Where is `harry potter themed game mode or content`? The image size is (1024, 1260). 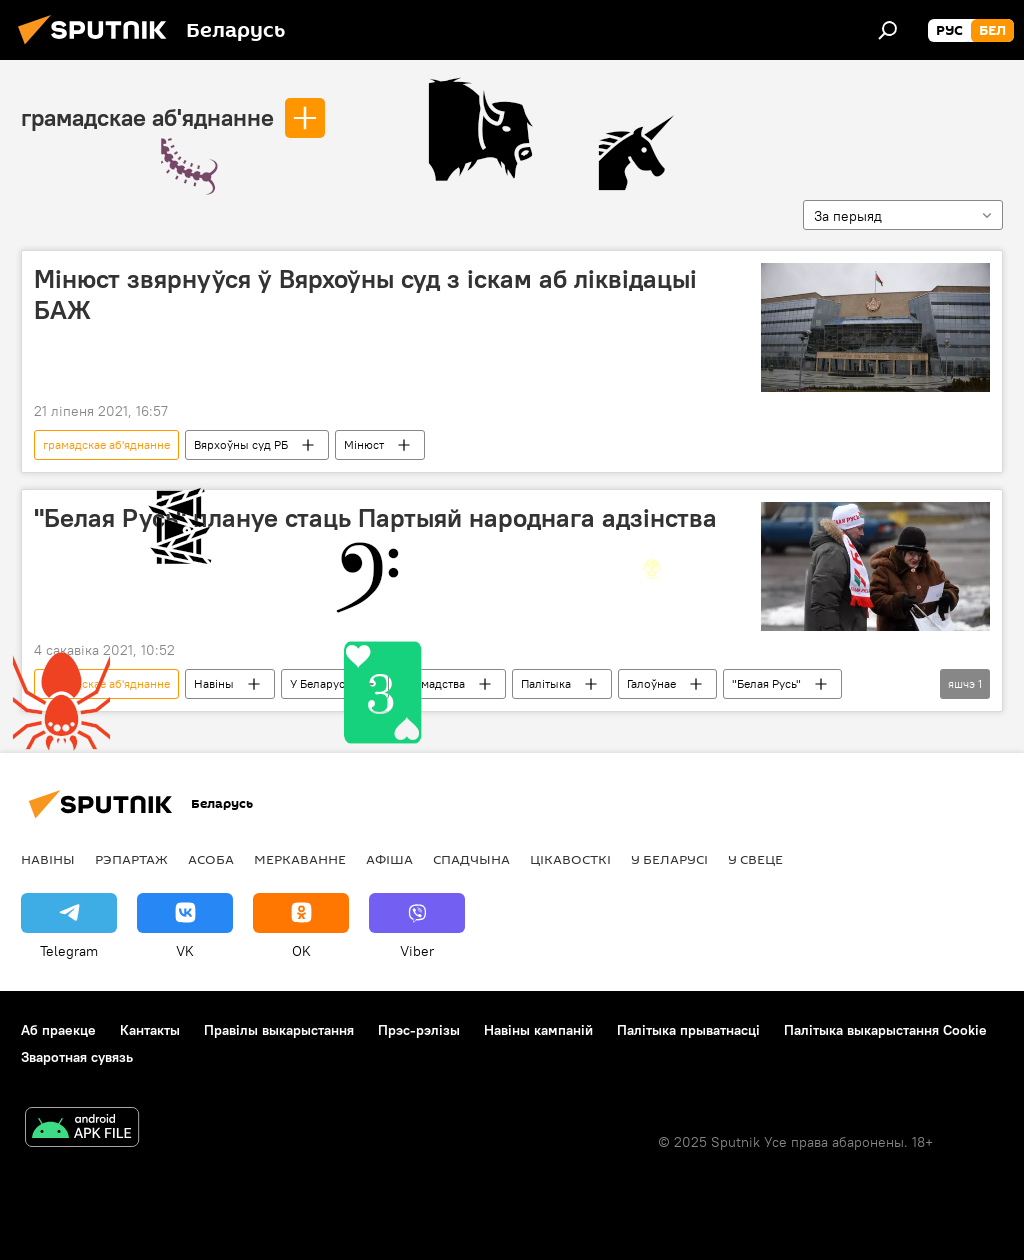
harry potter themed game mode or content is located at coordinates (652, 569).